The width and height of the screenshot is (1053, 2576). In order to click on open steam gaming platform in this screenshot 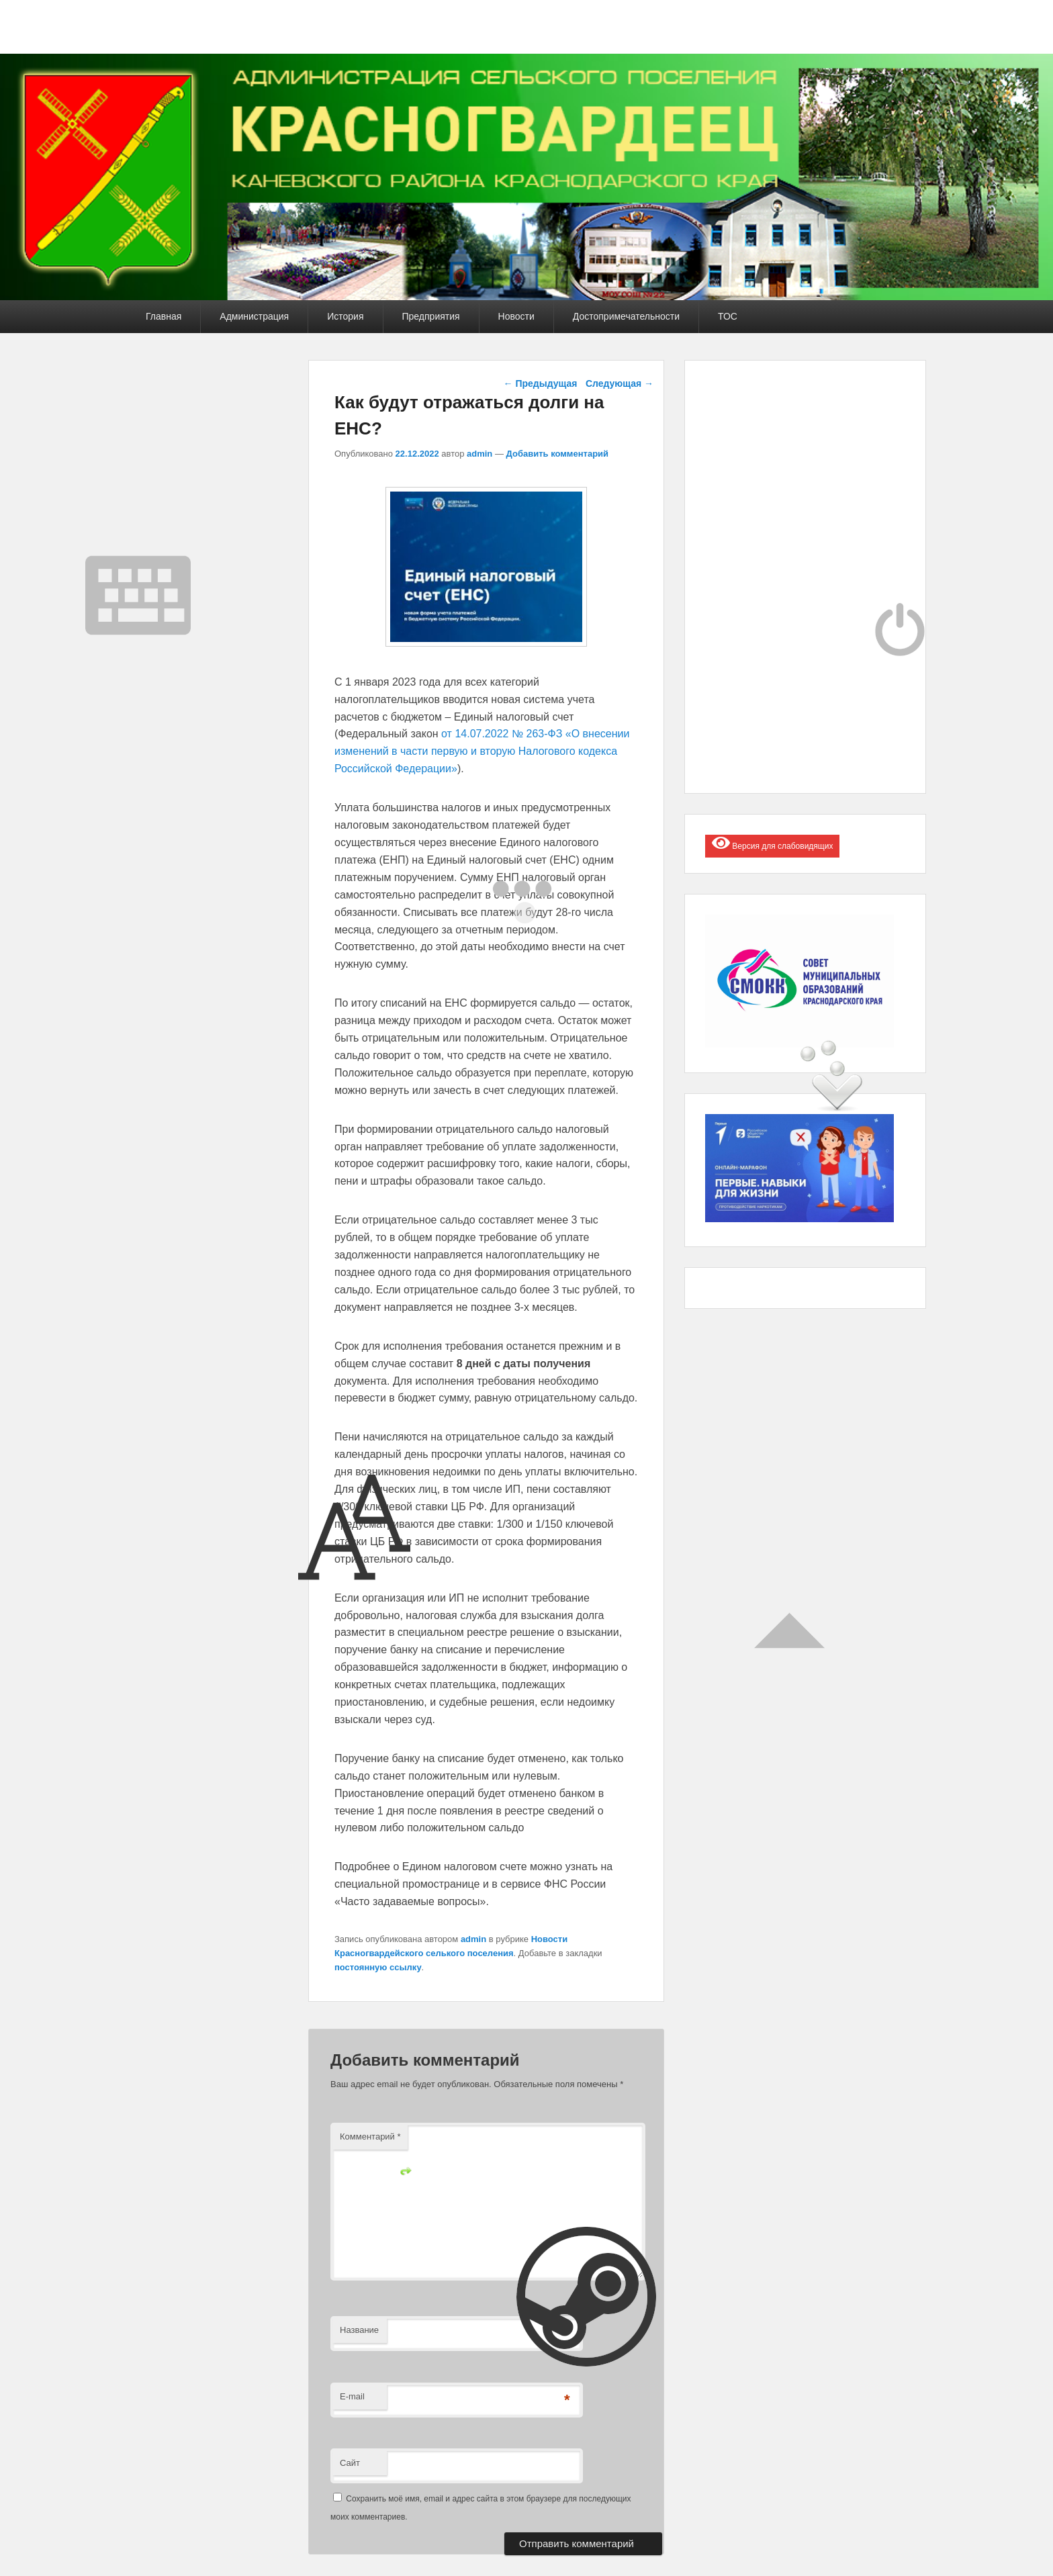, I will do `click(586, 2297)`.